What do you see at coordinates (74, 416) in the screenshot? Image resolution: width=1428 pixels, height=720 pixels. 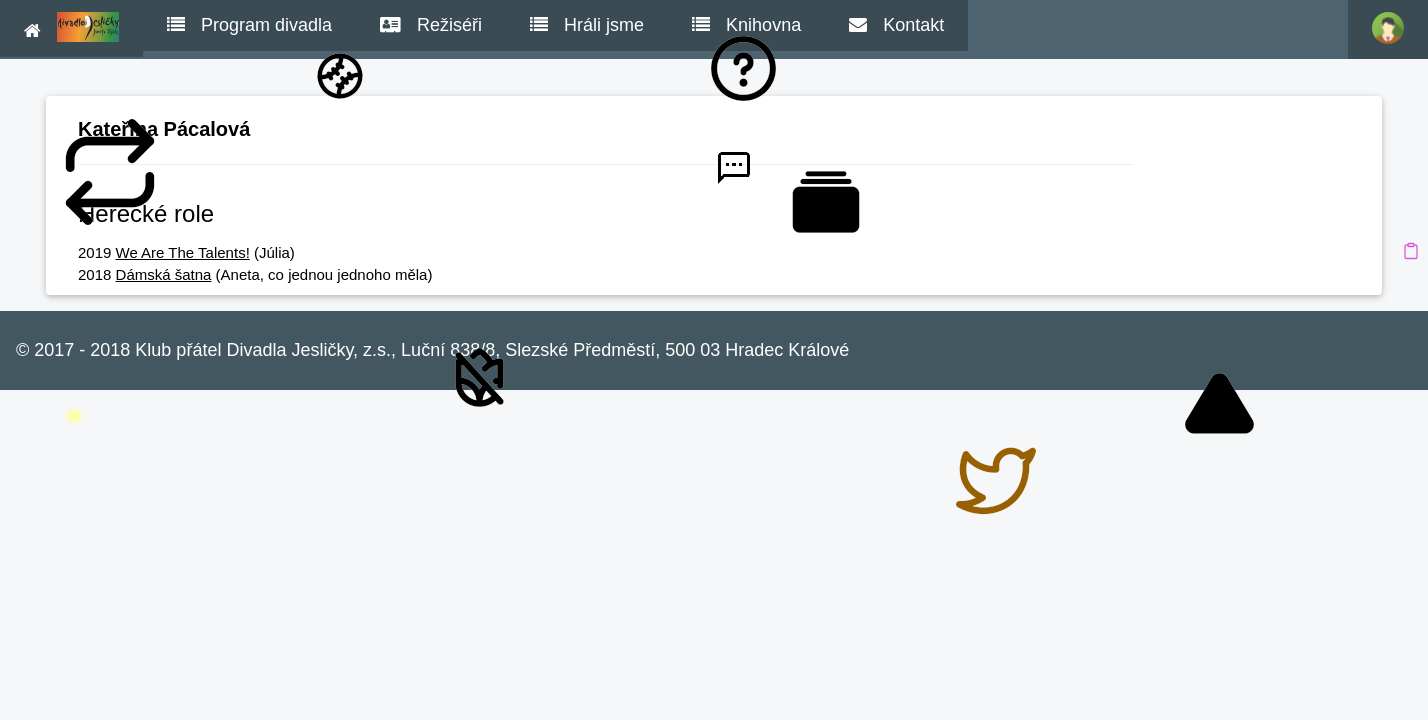 I see `start a slideshow presentation` at bounding box center [74, 416].